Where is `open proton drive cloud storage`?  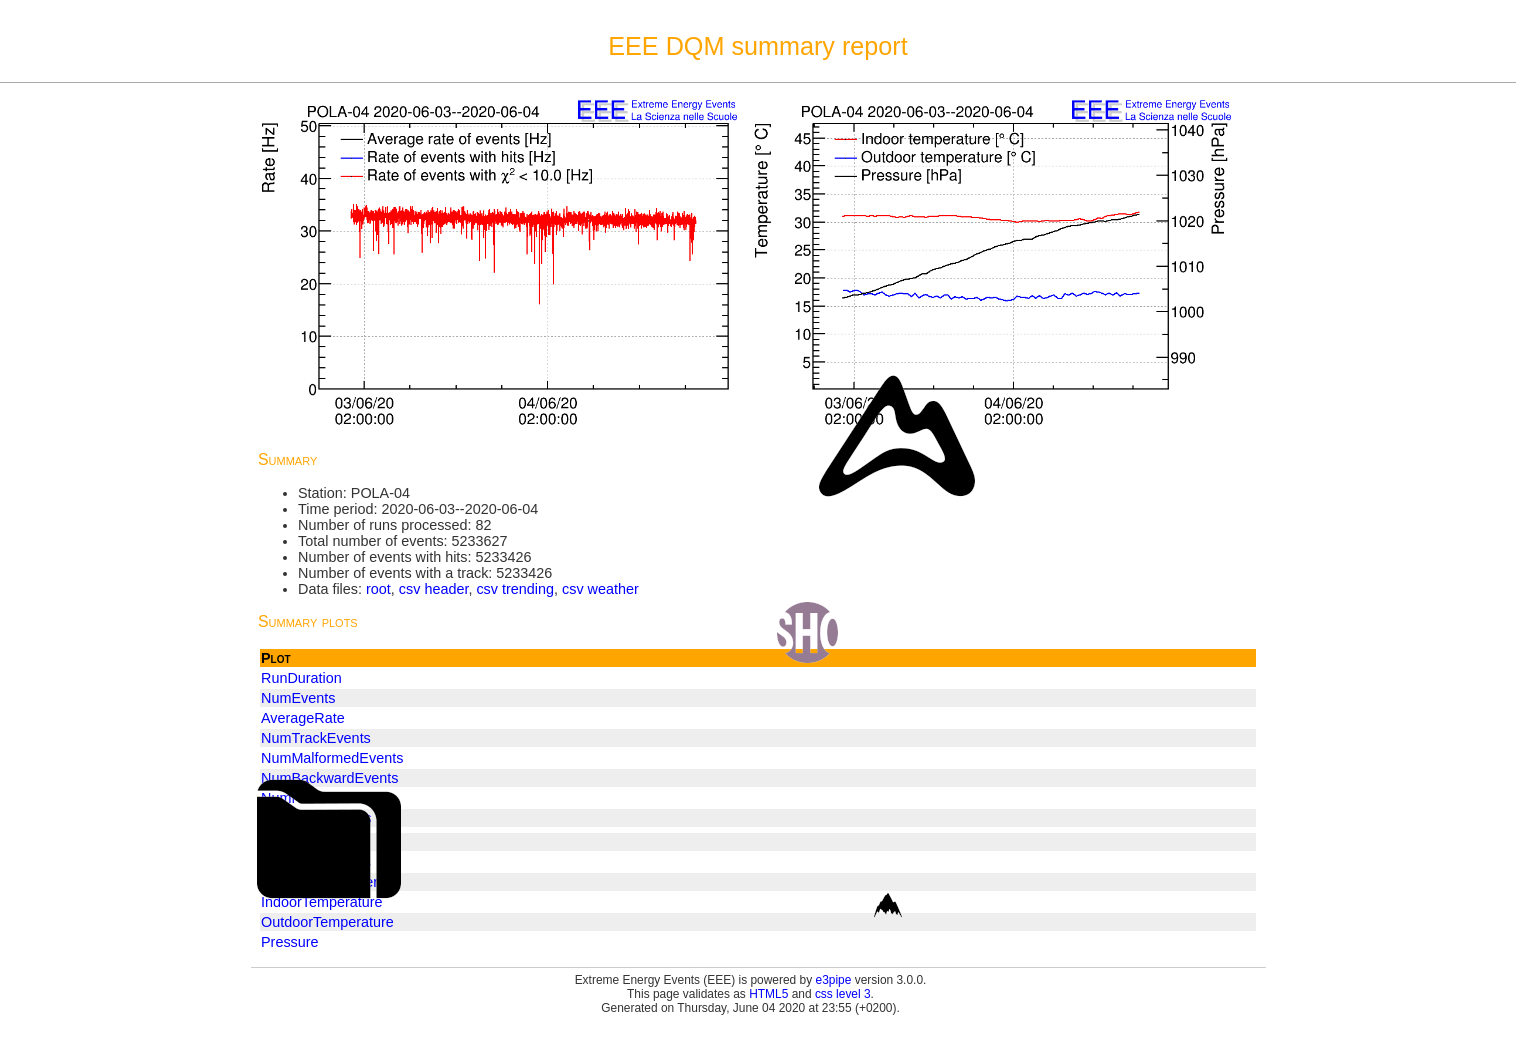
open proton drive cloud storage is located at coordinates (329, 839).